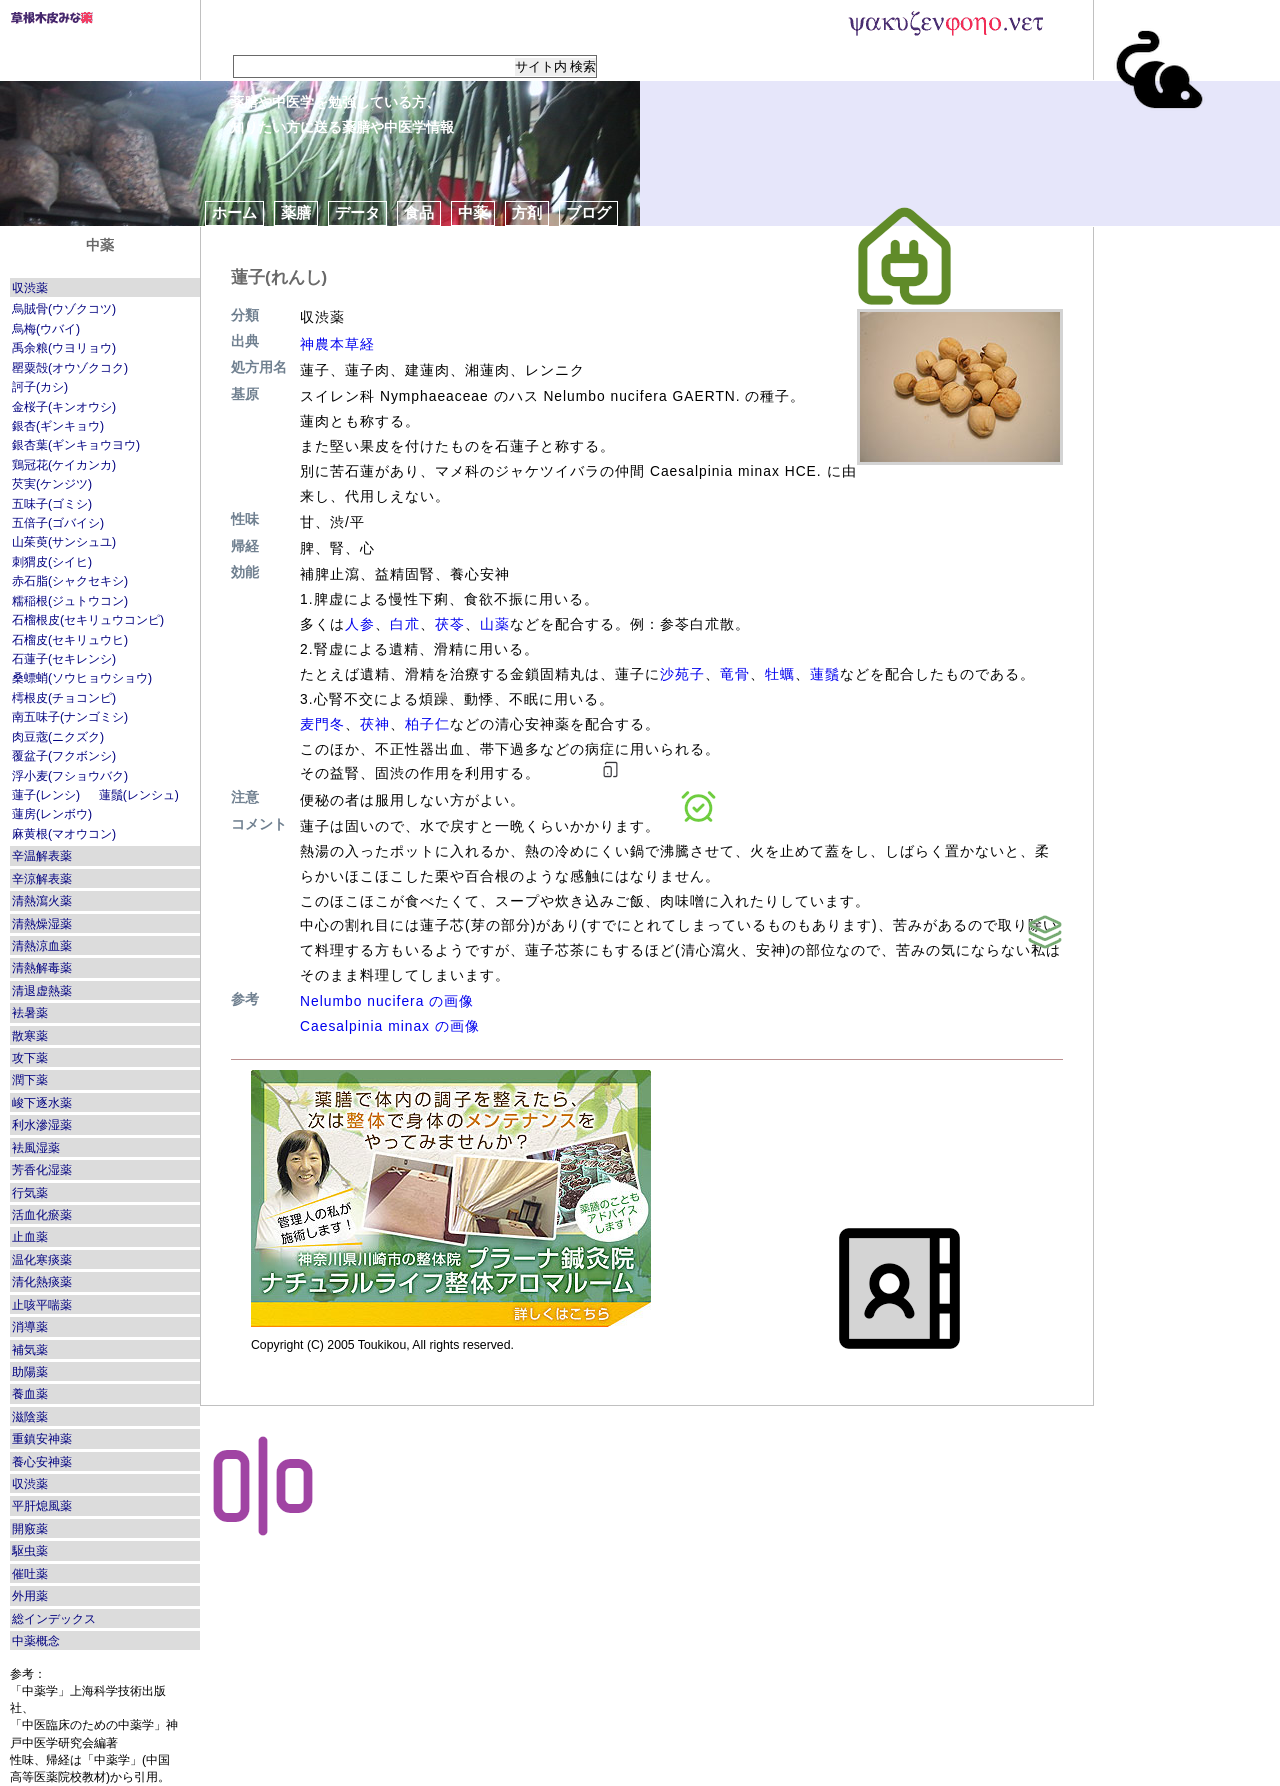 The height and width of the screenshot is (1786, 1280). What do you see at coordinates (1159, 69) in the screenshot?
I see `request pest control services for rodents` at bounding box center [1159, 69].